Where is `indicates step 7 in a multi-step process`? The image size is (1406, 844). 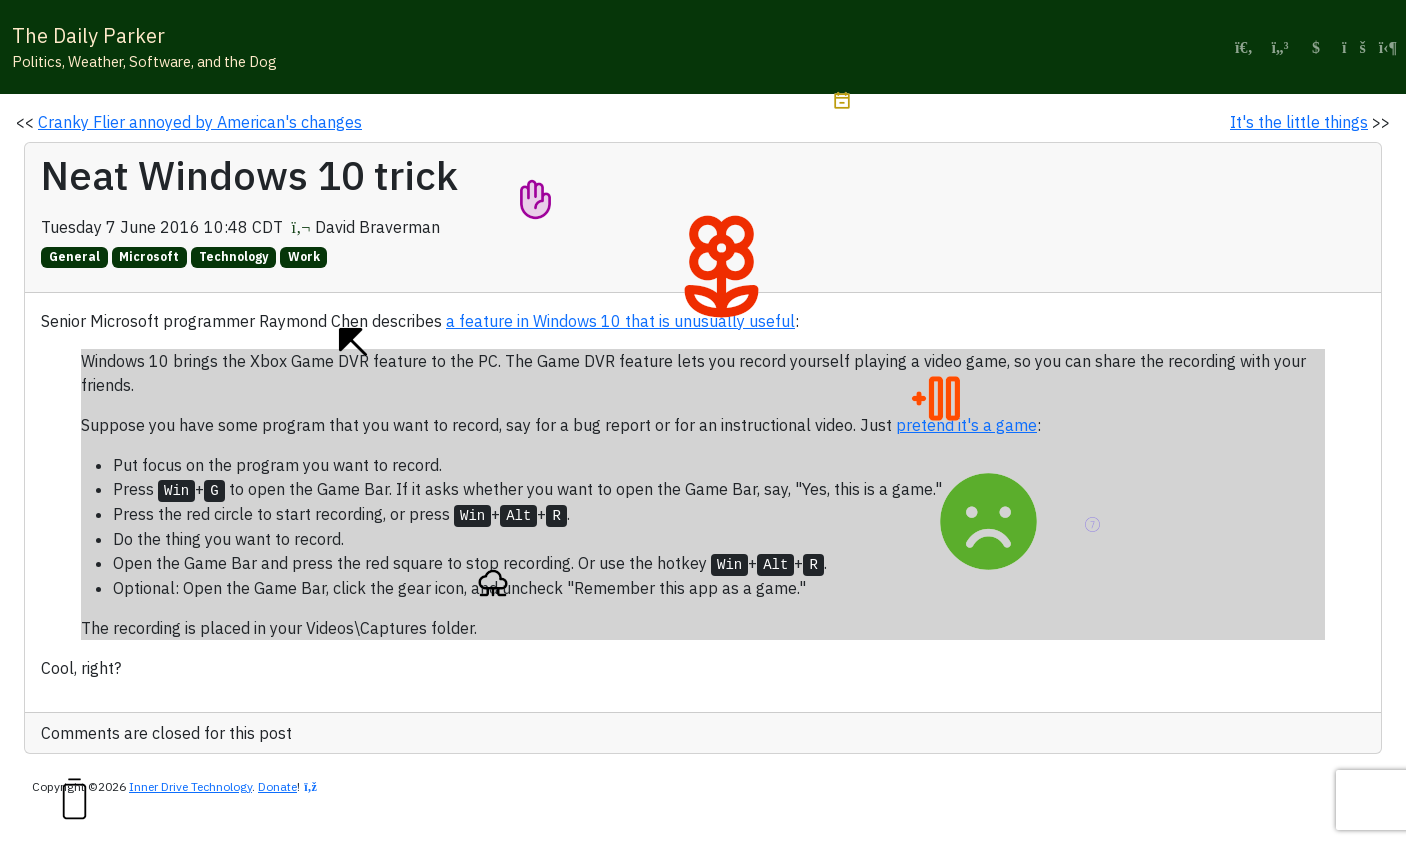
indicates step 7 in a multi-step process is located at coordinates (1092, 524).